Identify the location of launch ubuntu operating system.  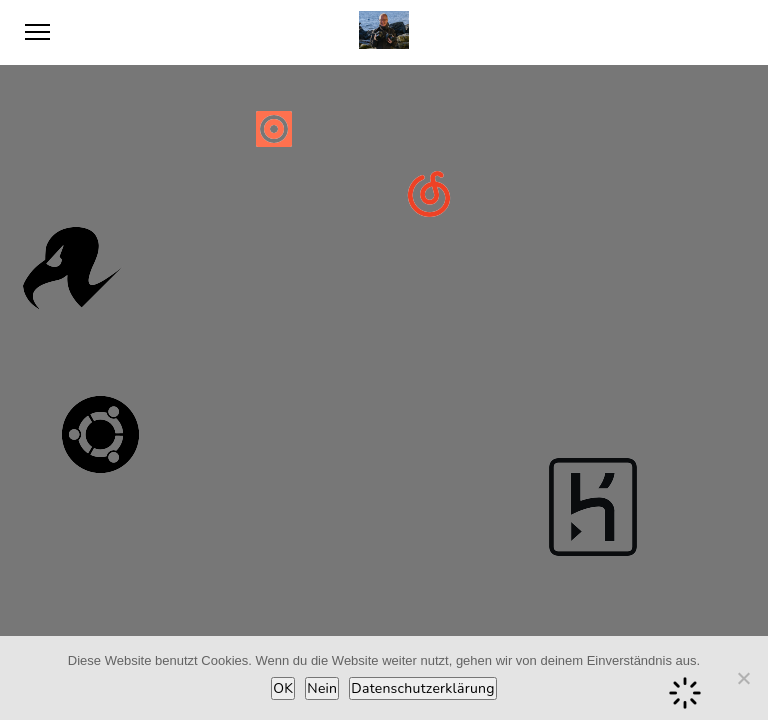
(100, 434).